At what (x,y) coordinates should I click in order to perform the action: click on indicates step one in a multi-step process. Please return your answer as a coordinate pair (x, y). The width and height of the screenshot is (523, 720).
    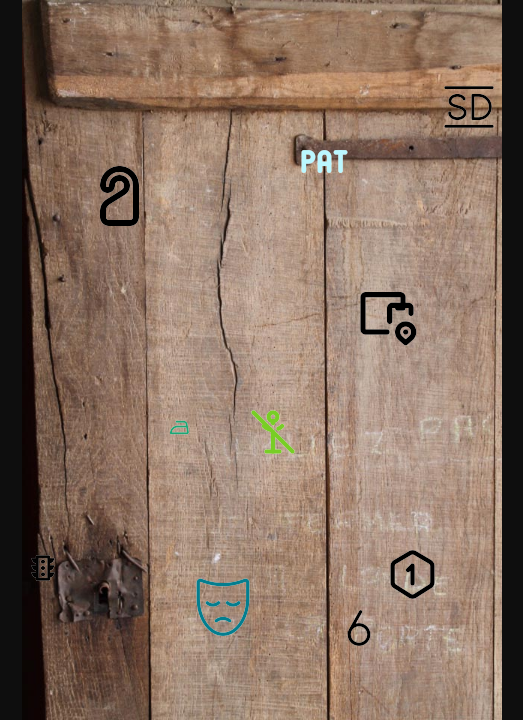
    Looking at the image, I should click on (412, 574).